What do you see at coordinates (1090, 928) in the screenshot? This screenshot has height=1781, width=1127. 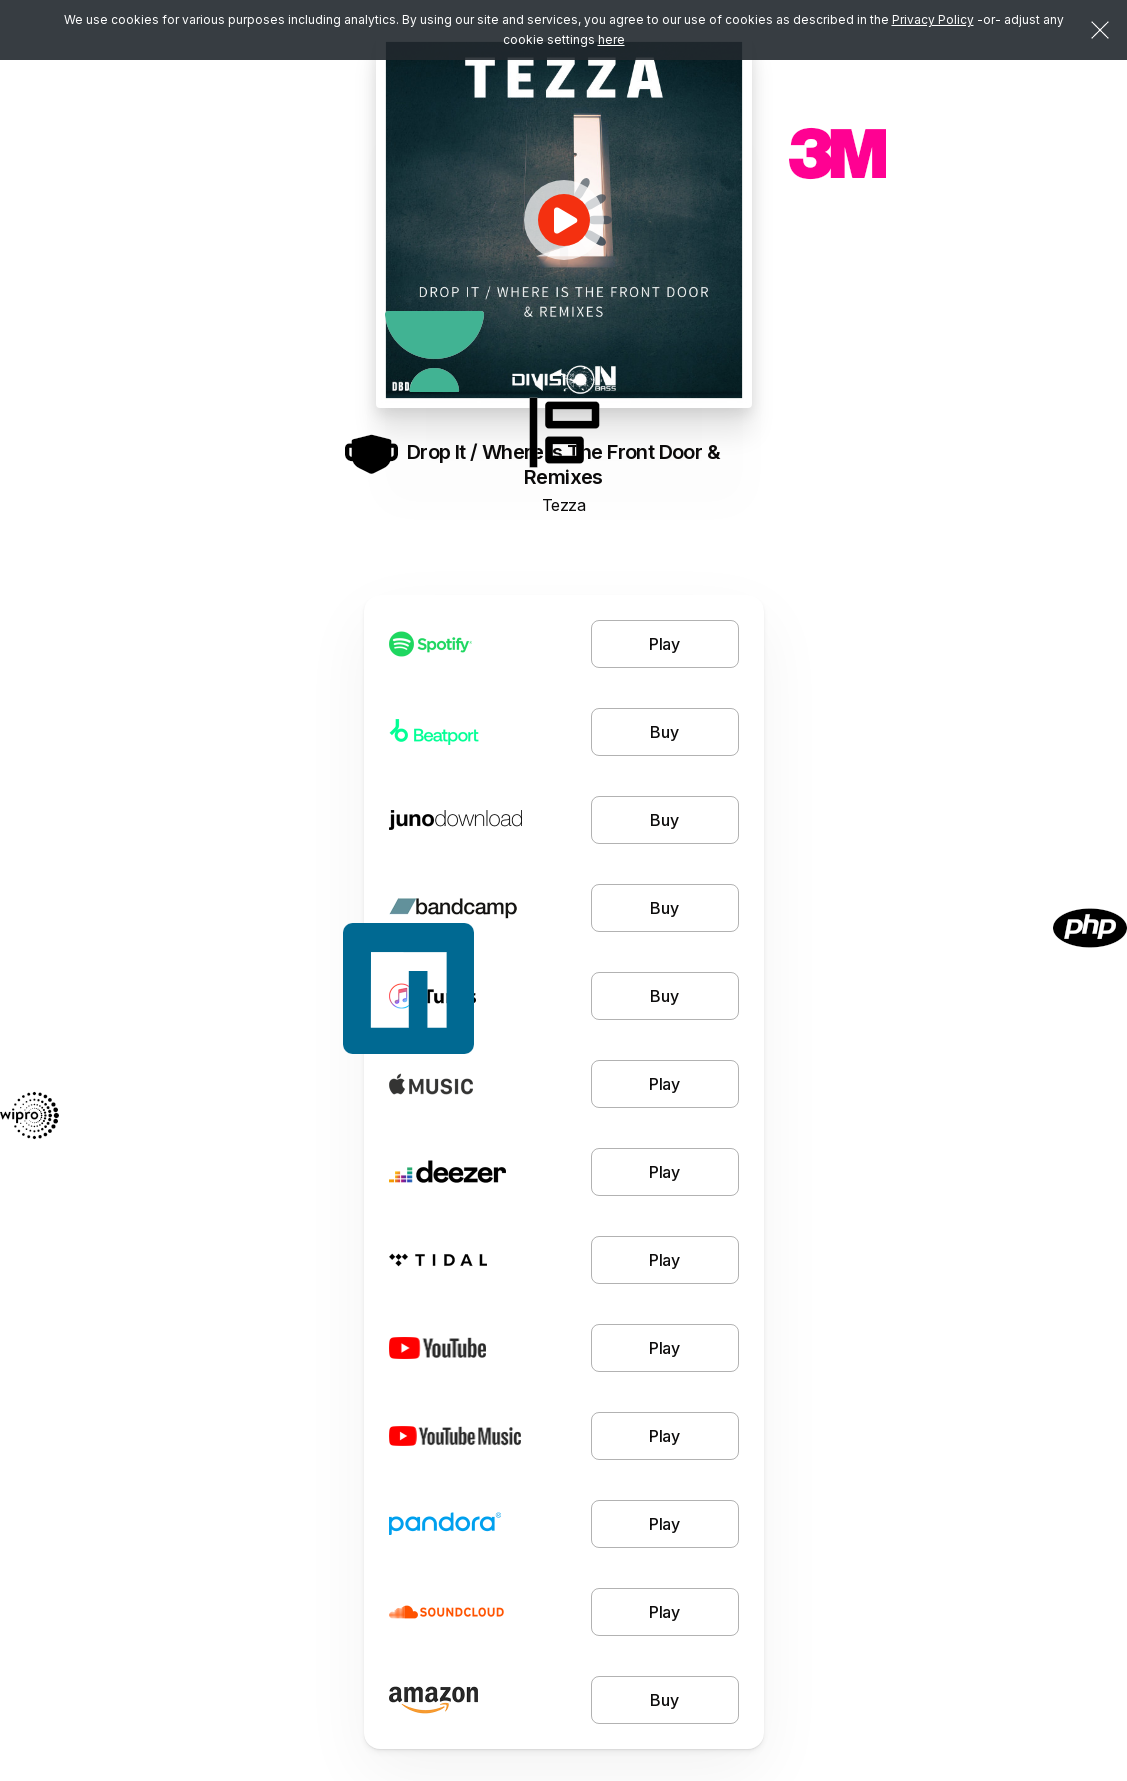 I see `php programming language logo` at bounding box center [1090, 928].